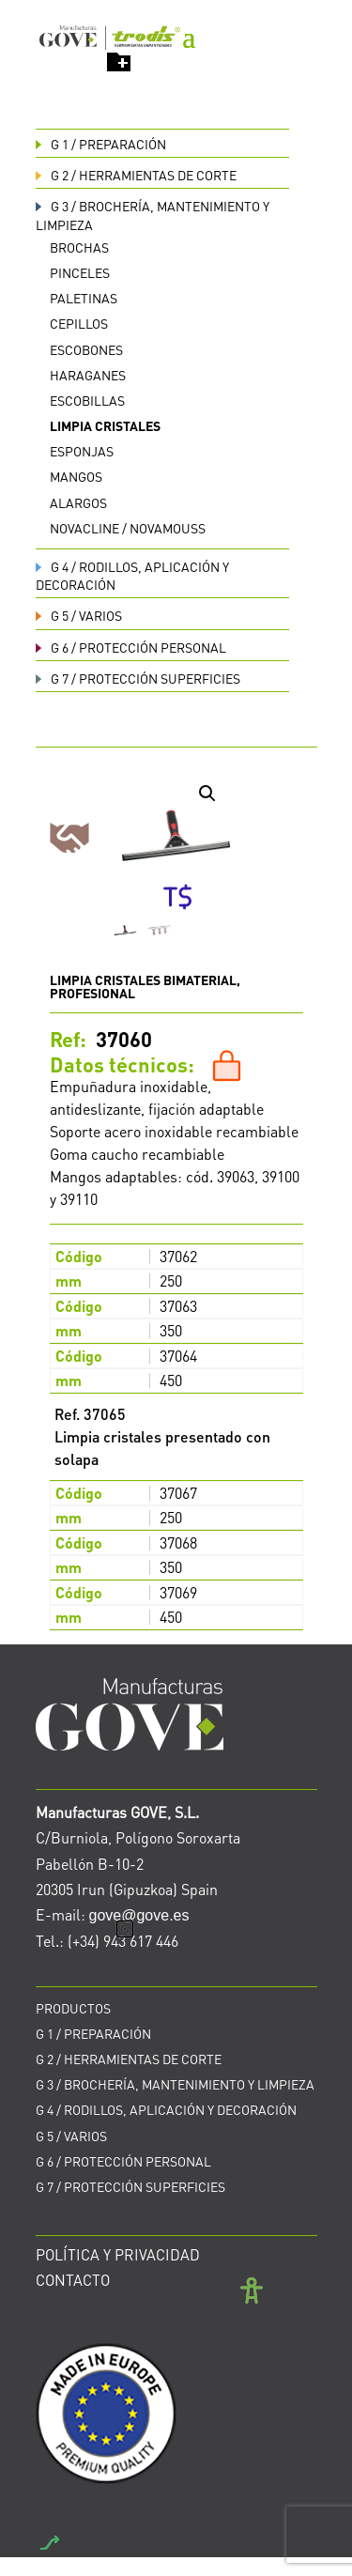 Image resolution: width=352 pixels, height=2576 pixels. I want to click on represents Tongan paʻanga currency (T$), so click(177, 897).